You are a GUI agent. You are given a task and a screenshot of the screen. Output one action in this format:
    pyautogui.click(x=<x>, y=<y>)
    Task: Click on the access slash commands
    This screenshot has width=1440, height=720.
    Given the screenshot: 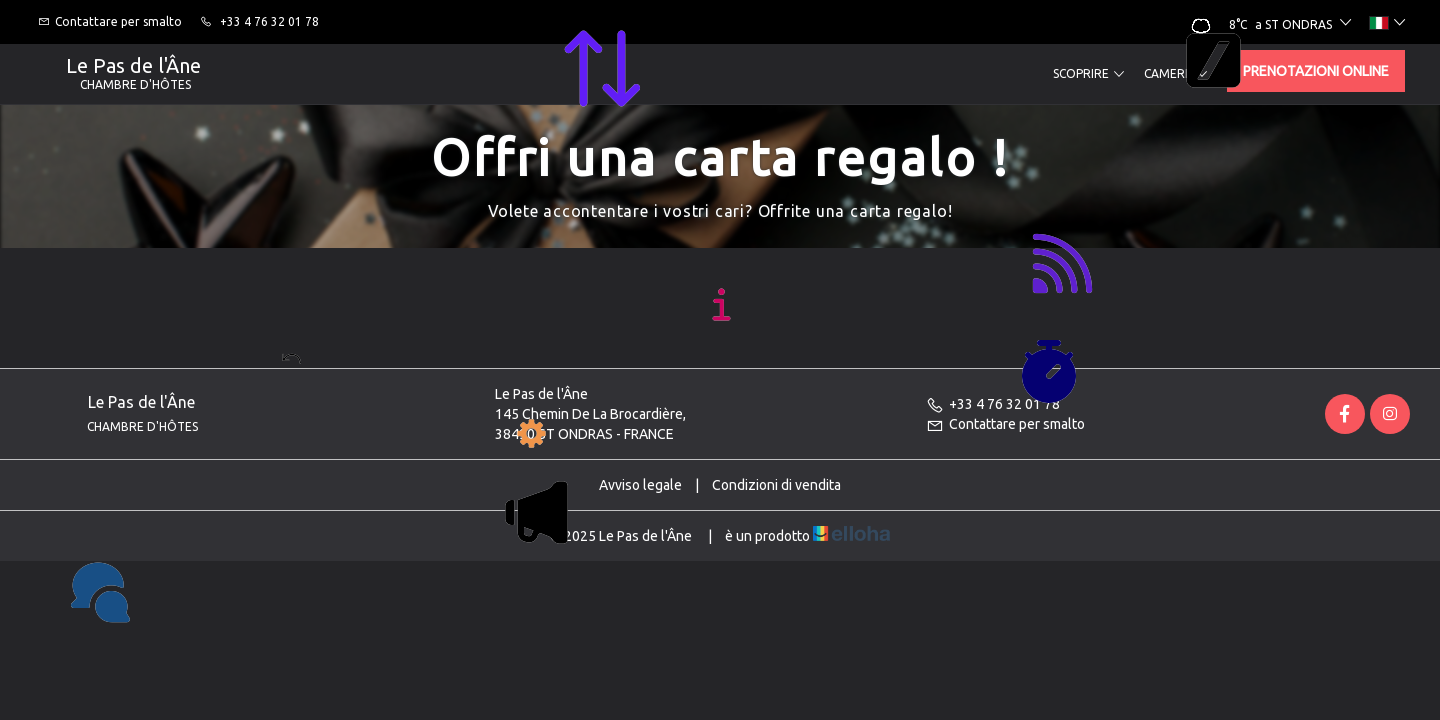 What is the action you would take?
    pyautogui.click(x=1213, y=60)
    